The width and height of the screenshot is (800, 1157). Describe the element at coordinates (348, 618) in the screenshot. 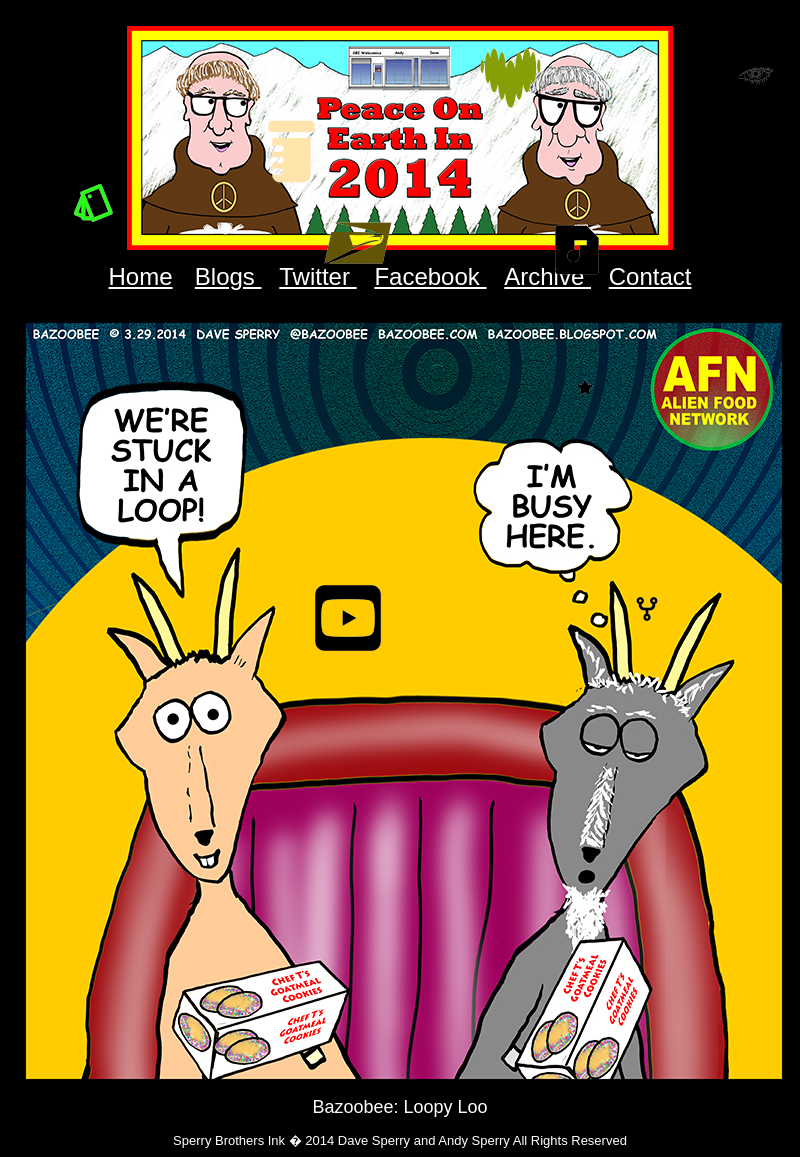

I see `open YouTube app` at that location.